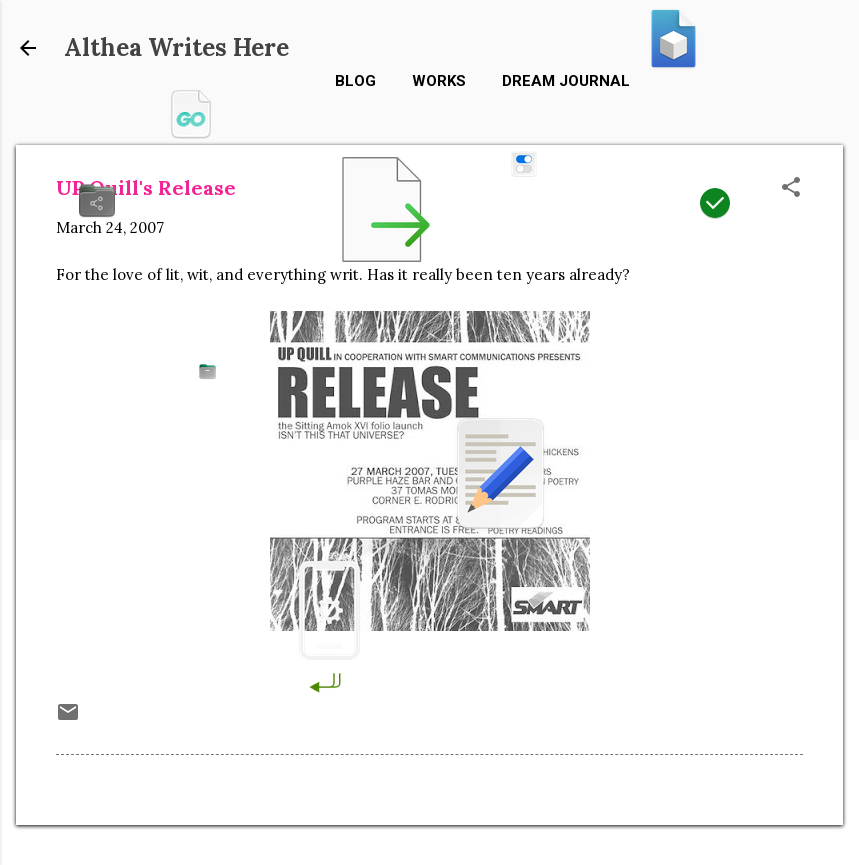 The image size is (859, 865). I want to click on indicates kde connect is running in the system tray, so click(329, 610).